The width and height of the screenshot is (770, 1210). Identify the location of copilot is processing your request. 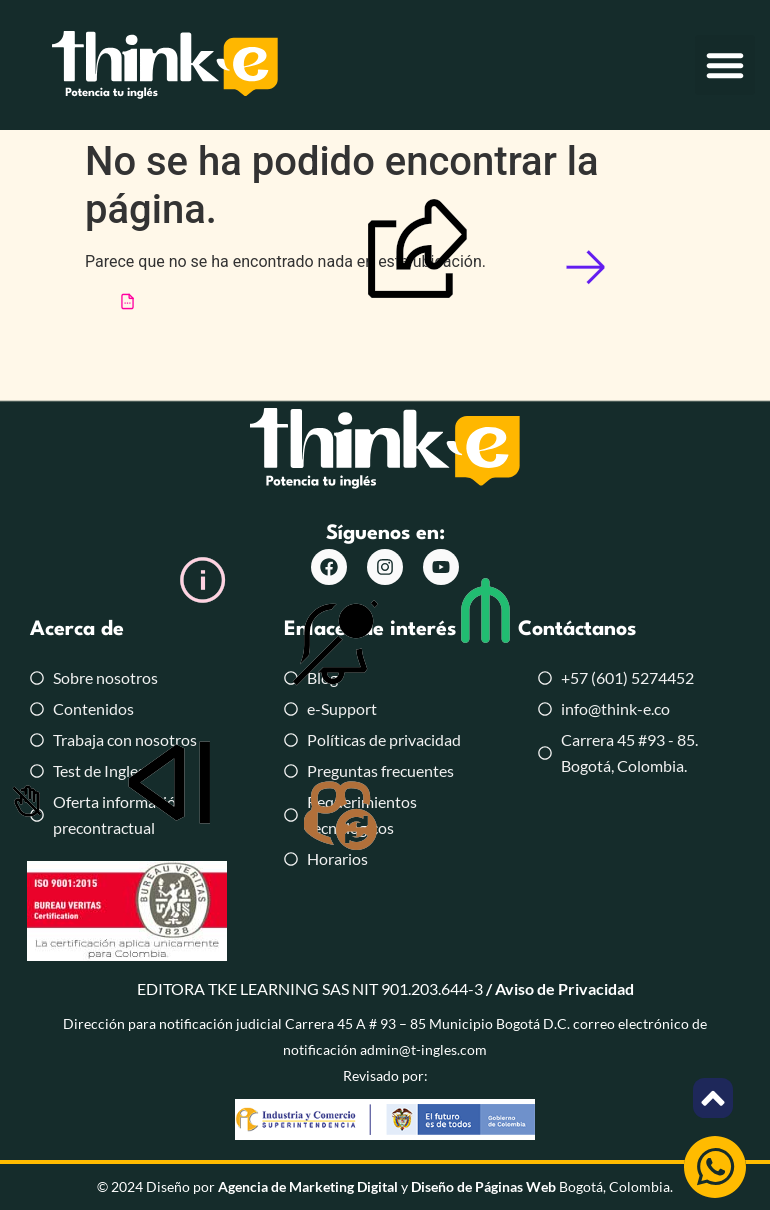
(340, 813).